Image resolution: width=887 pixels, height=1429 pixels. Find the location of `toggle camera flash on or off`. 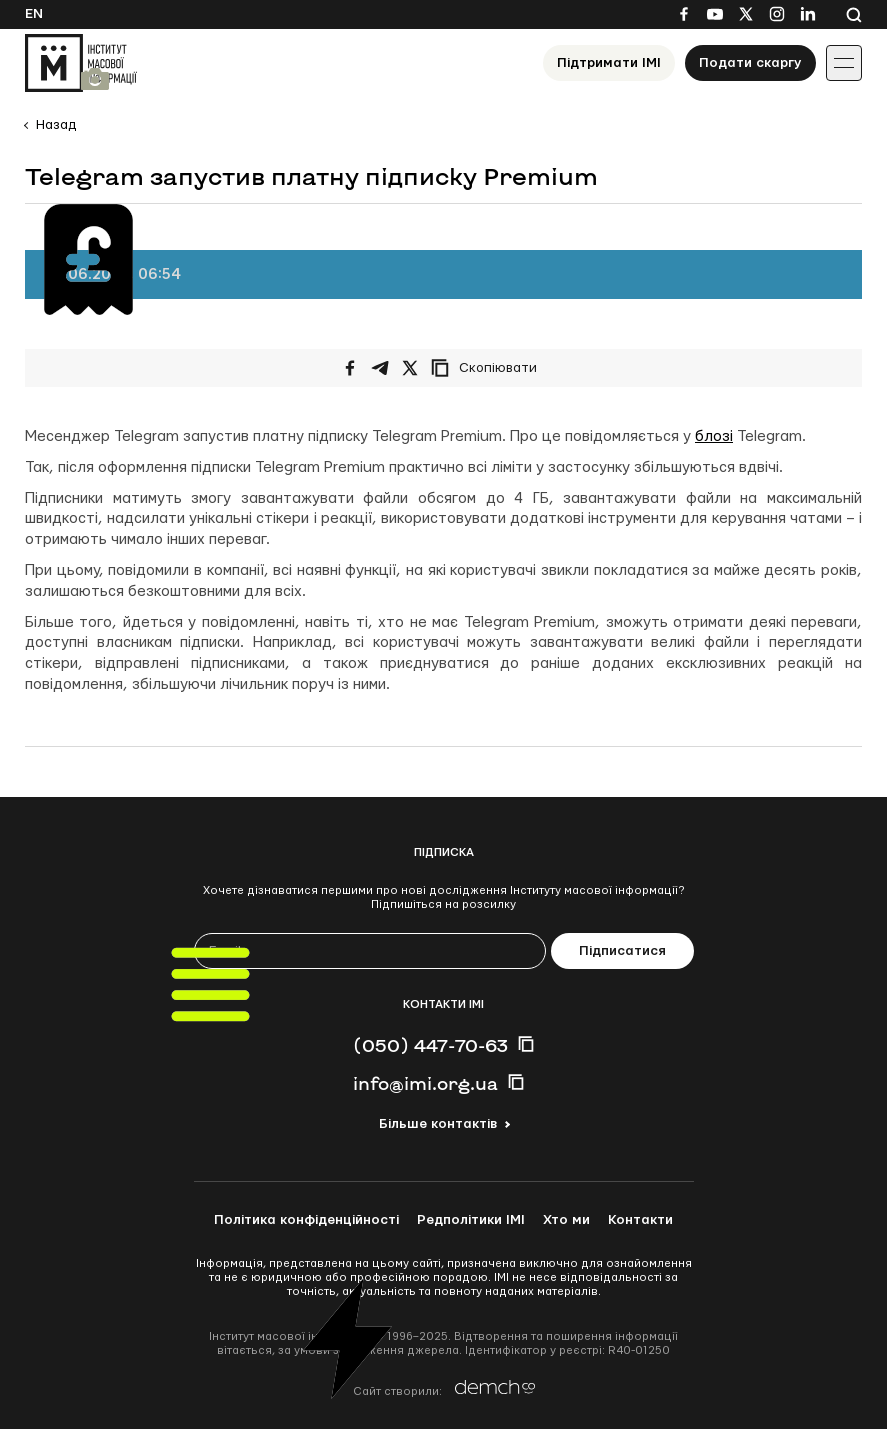

toggle camera flash on or off is located at coordinates (347, 1338).